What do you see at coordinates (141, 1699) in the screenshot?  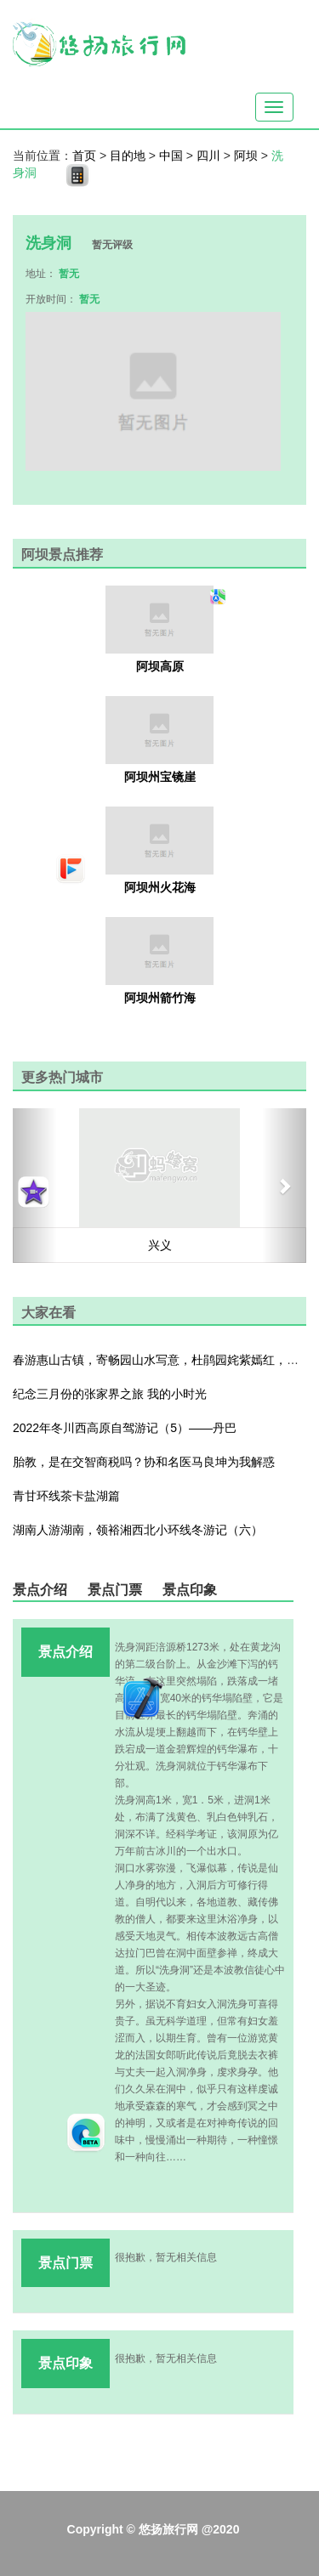 I see `open Xcode development environment` at bounding box center [141, 1699].